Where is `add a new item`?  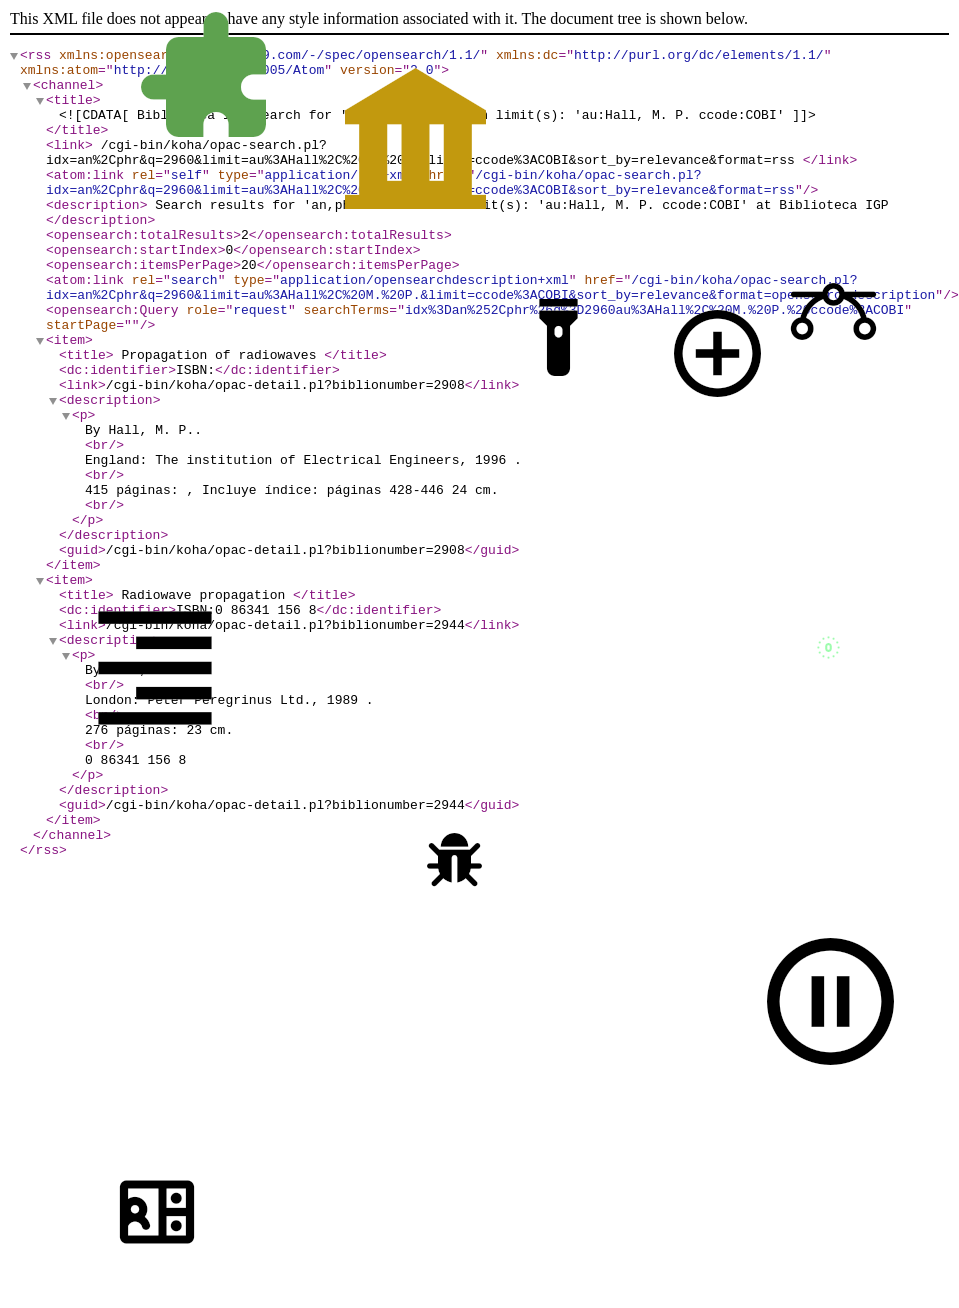 add a new item is located at coordinates (717, 353).